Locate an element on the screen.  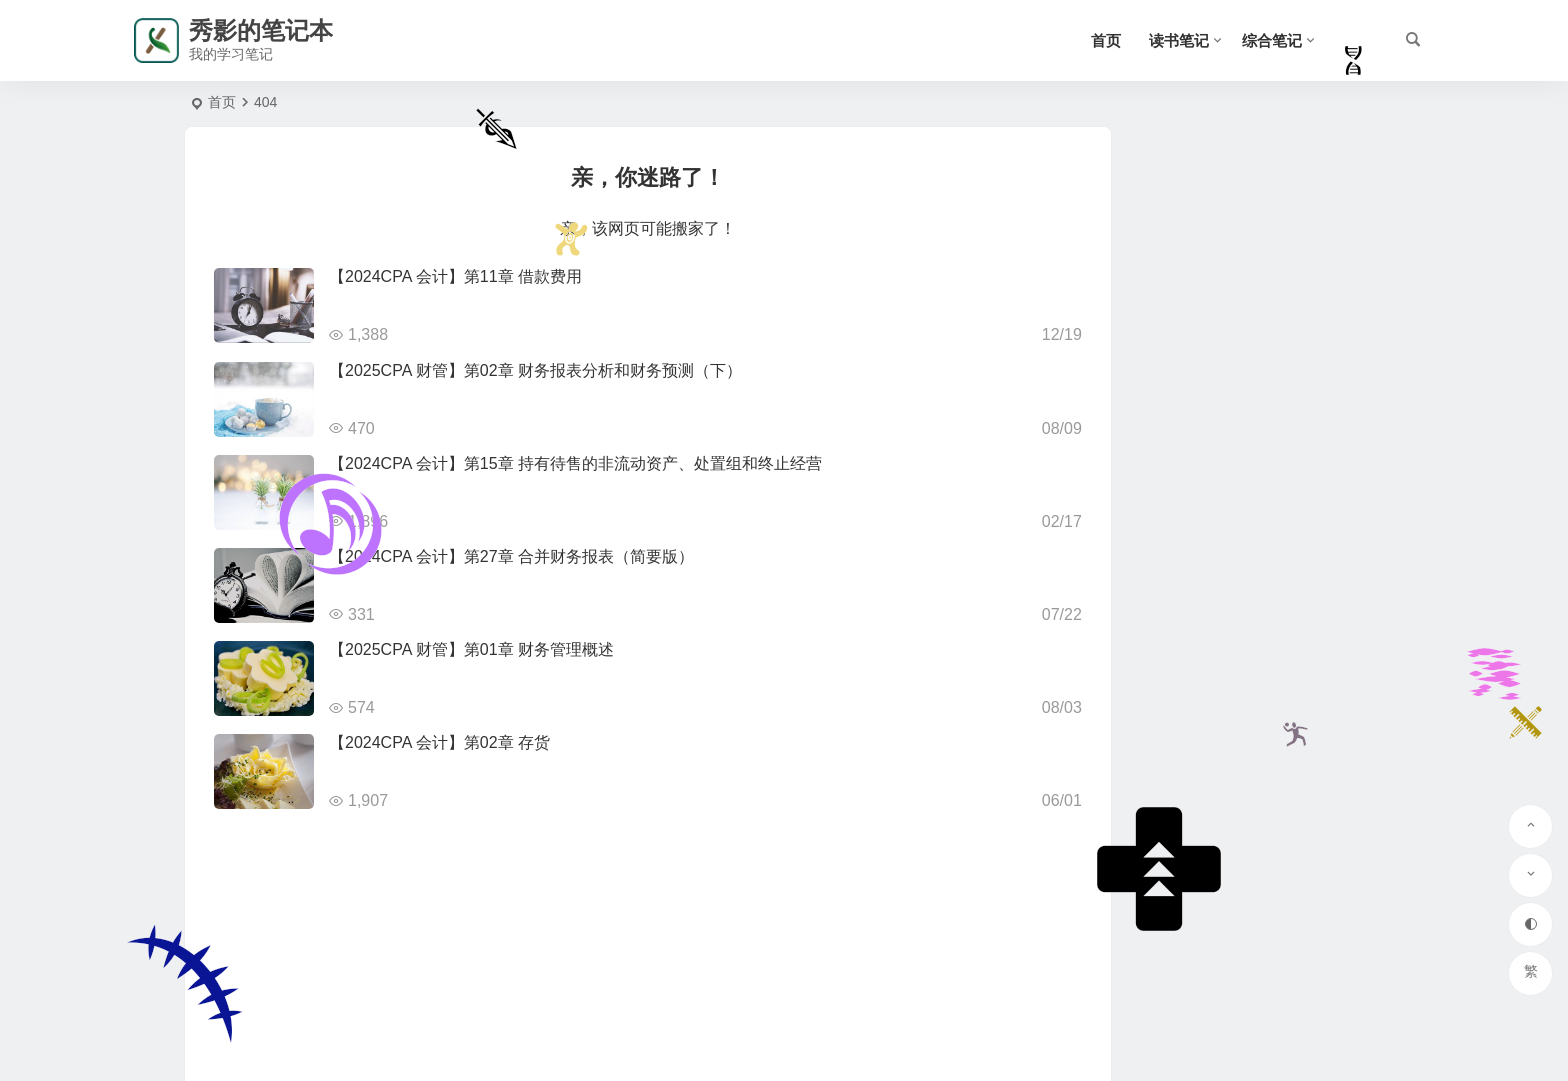
increase health or healing power-up is located at coordinates (1159, 869).